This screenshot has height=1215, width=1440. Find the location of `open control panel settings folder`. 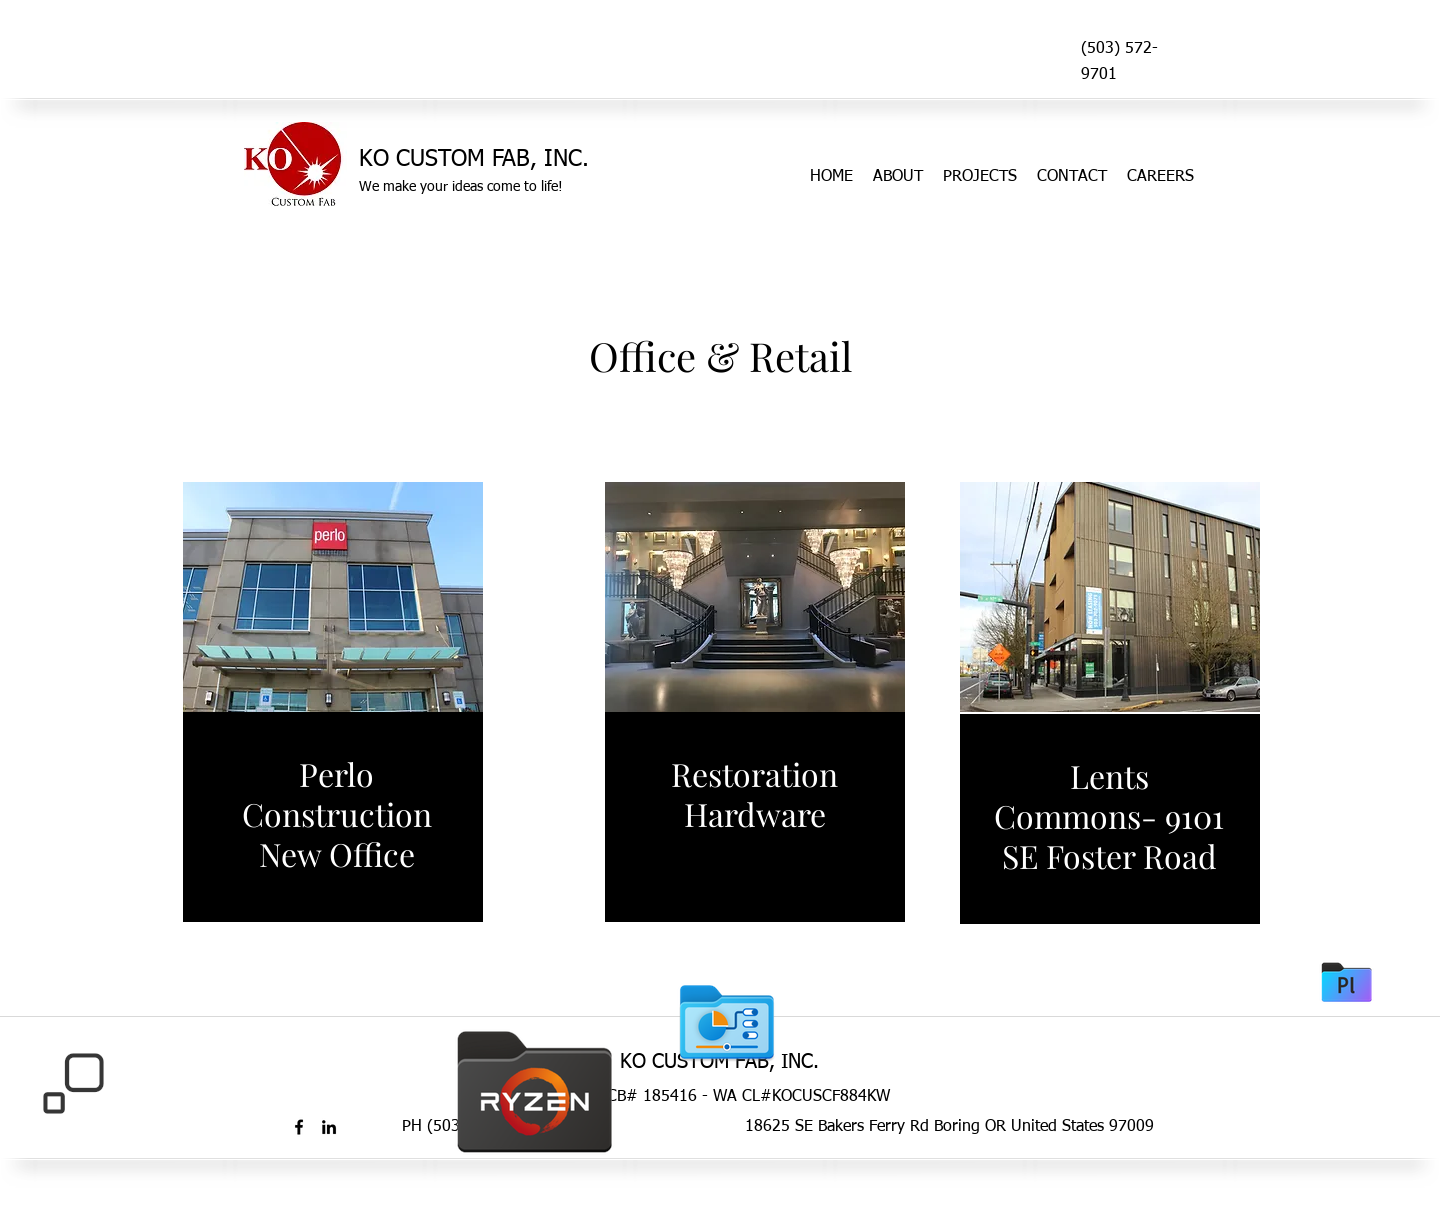

open control panel settings folder is located at coordinates (726, 1024).